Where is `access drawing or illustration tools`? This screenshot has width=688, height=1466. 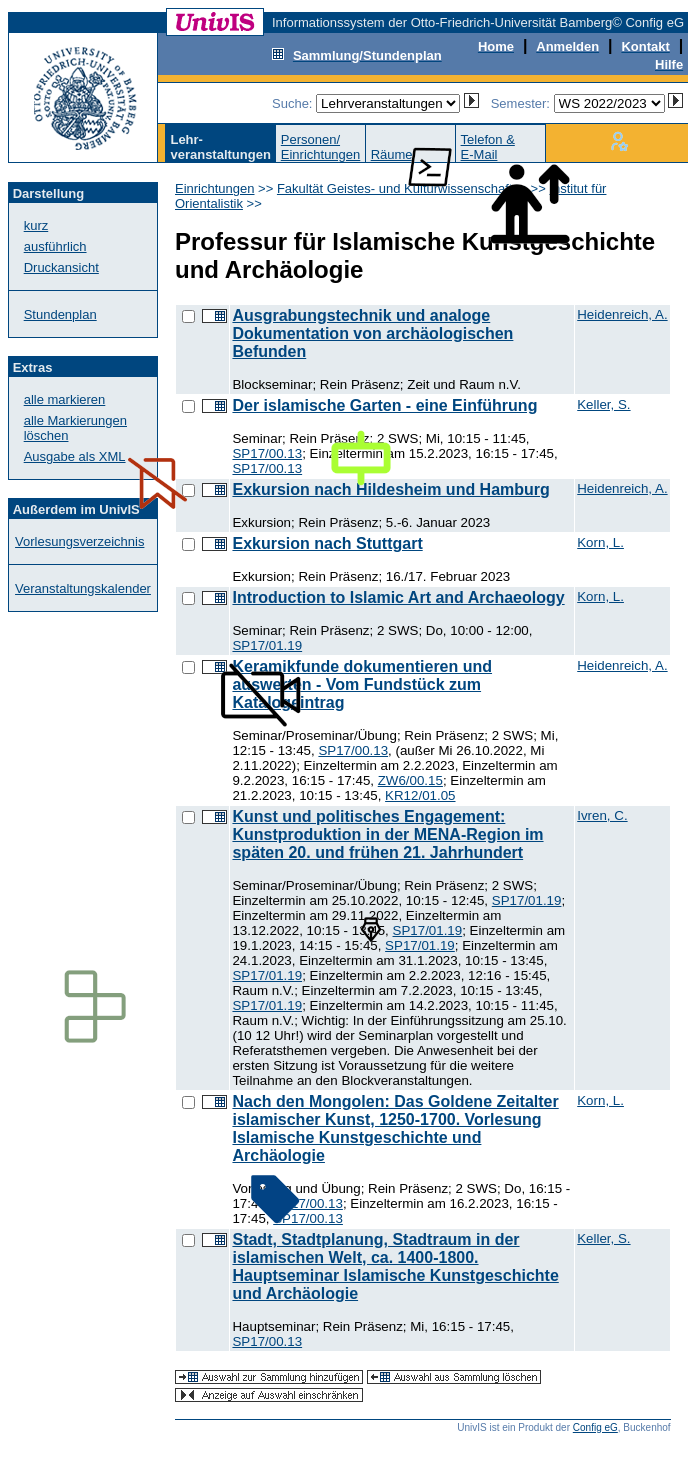
access drawing or illustration tools is located at coordinates (371, 929).